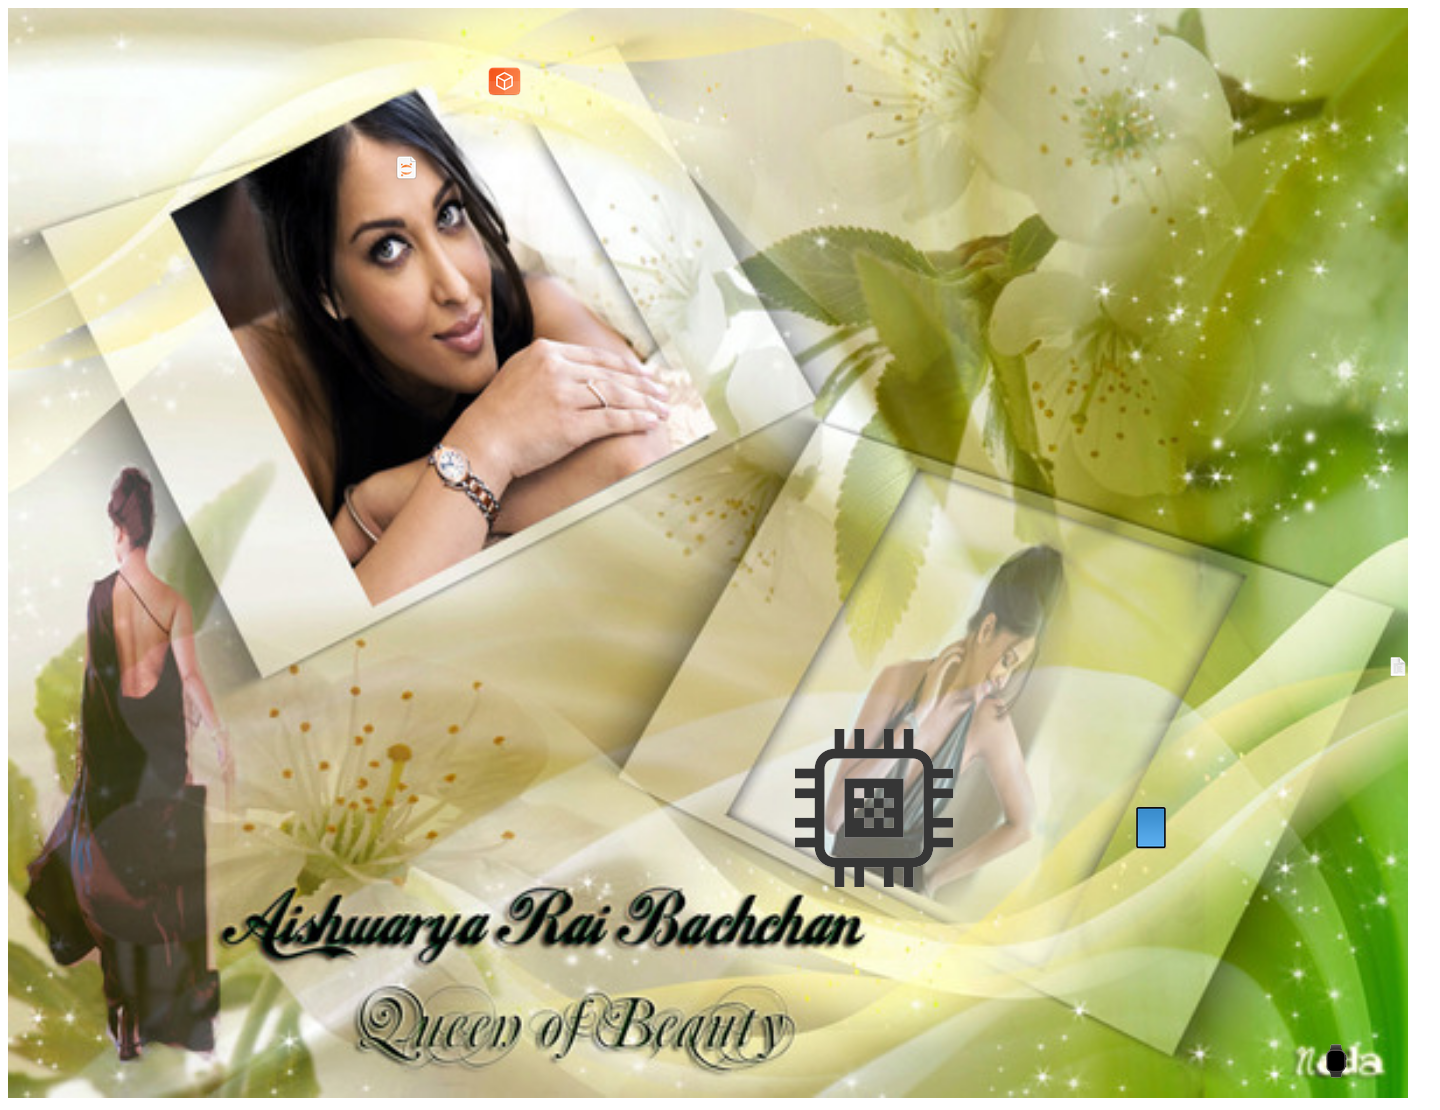  Describe the element at coordinates (406, 167) in the screenshot. I see `open a jupyter notebook file` at that location.